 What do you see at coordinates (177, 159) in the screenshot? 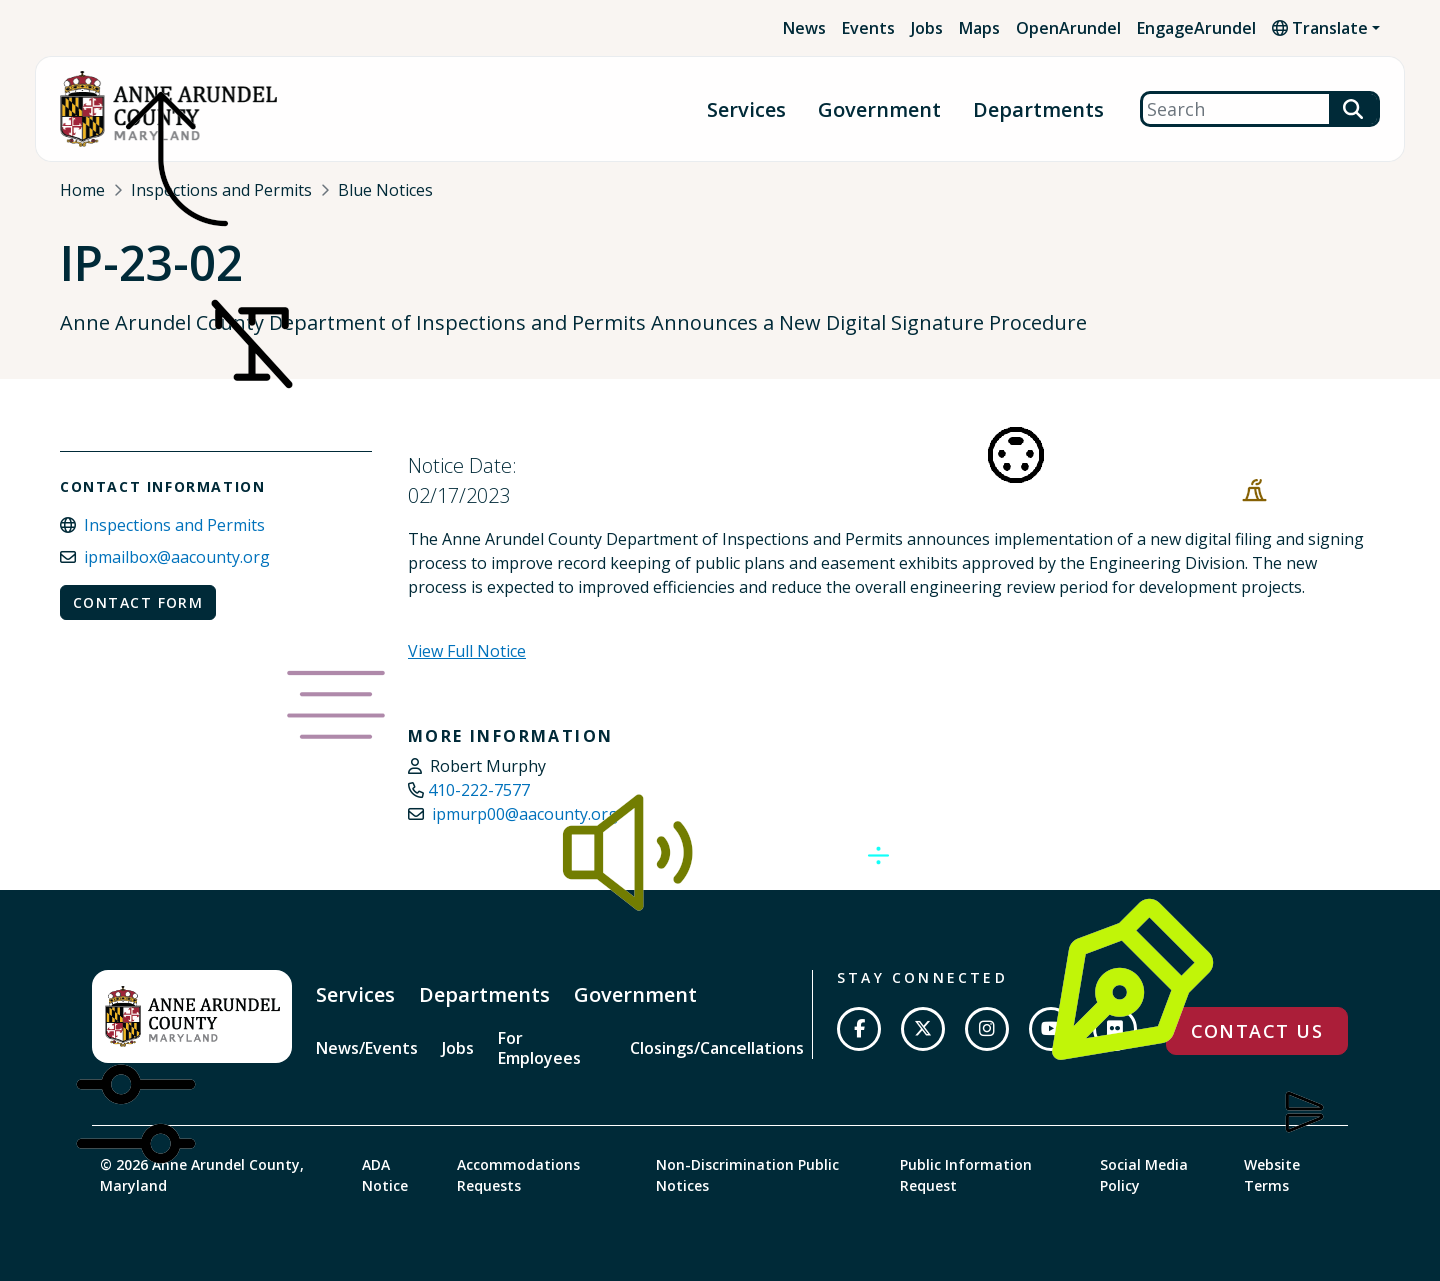
I see `go back and up in navigation hierarchy` at bounding box center [177, 159].